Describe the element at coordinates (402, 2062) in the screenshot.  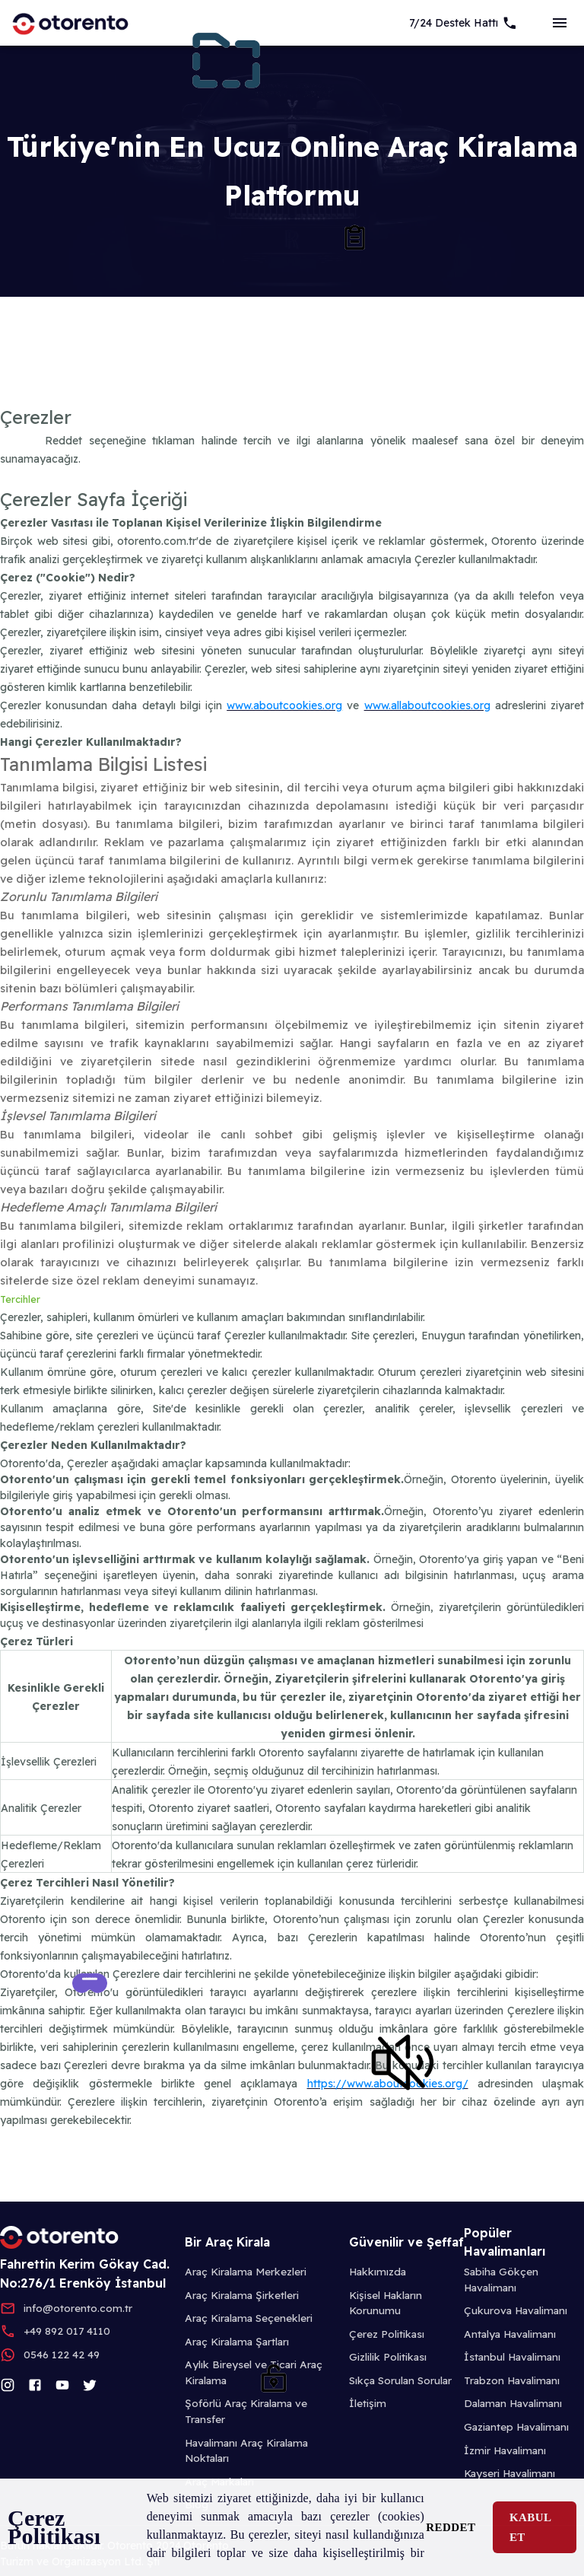
I see `mute audio or sound` at that location.